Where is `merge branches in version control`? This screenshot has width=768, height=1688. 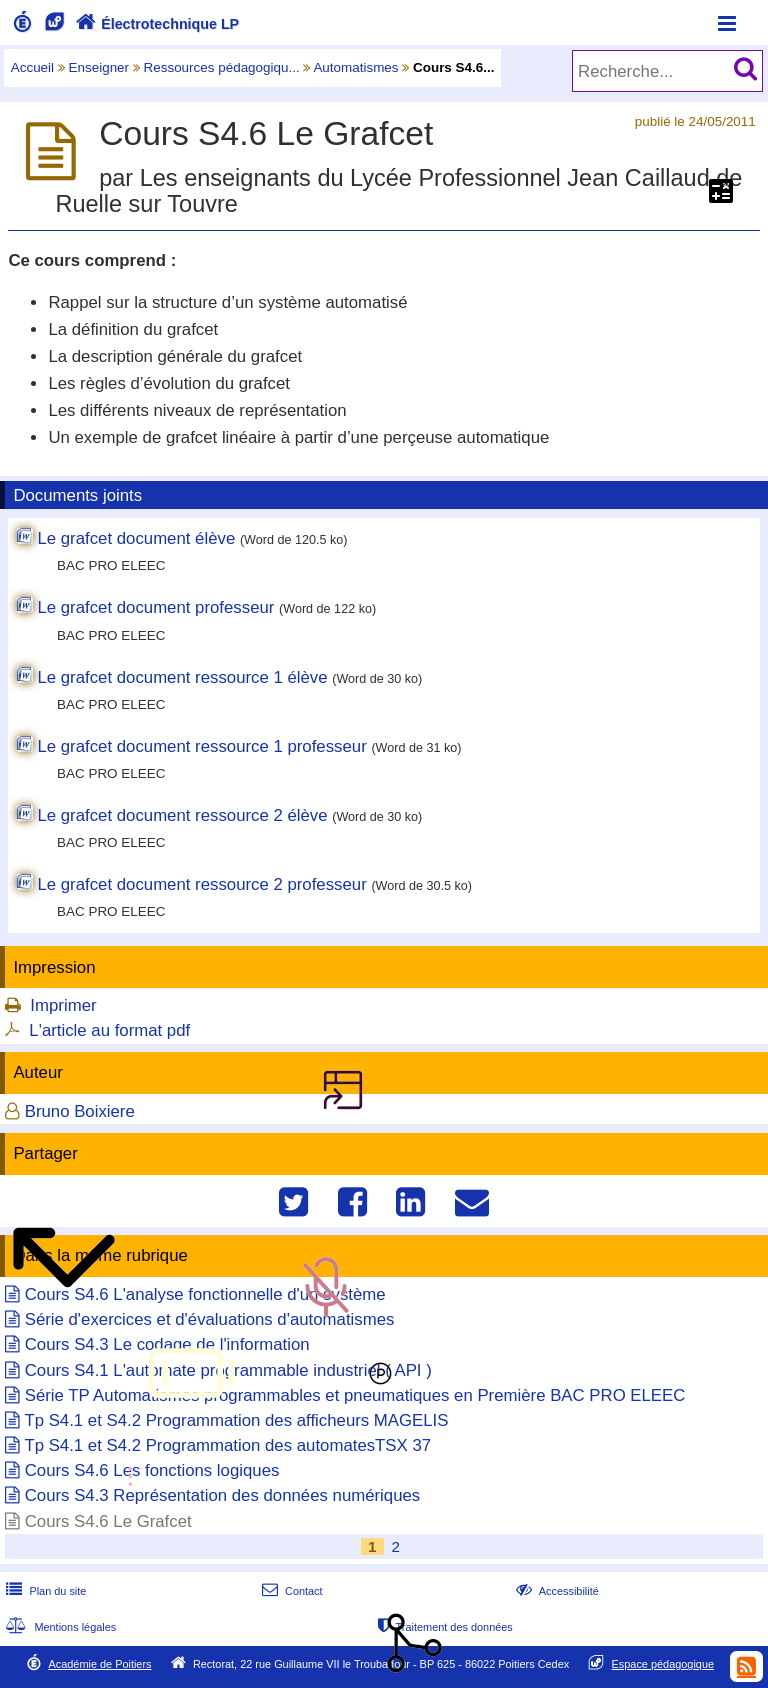 merge branches in version control is located at coordinates (410, 1643).